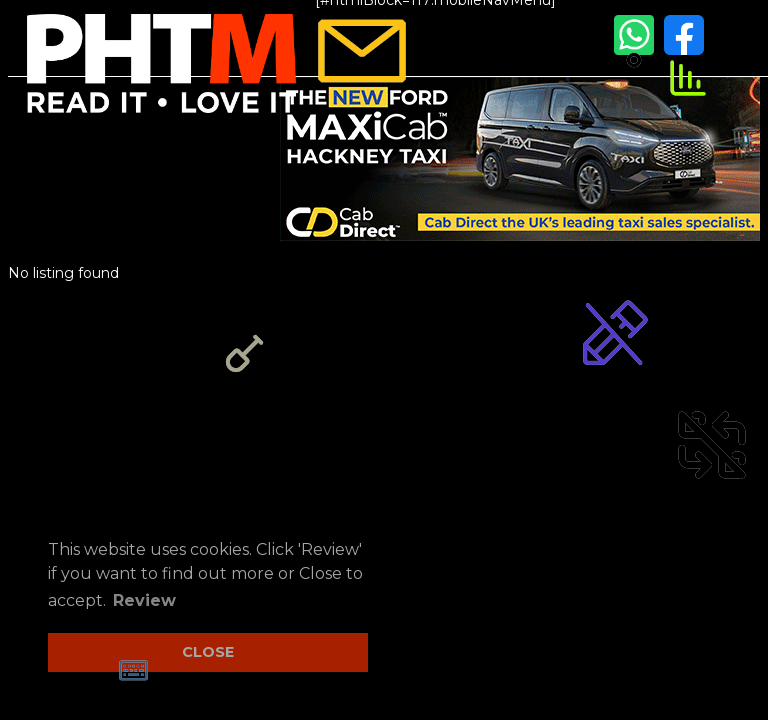 This screenshot has width=768, height=720. Describe the element at coordinates (634, 60) in the screenshot. I see `indicates an unread item or notification` at that location.